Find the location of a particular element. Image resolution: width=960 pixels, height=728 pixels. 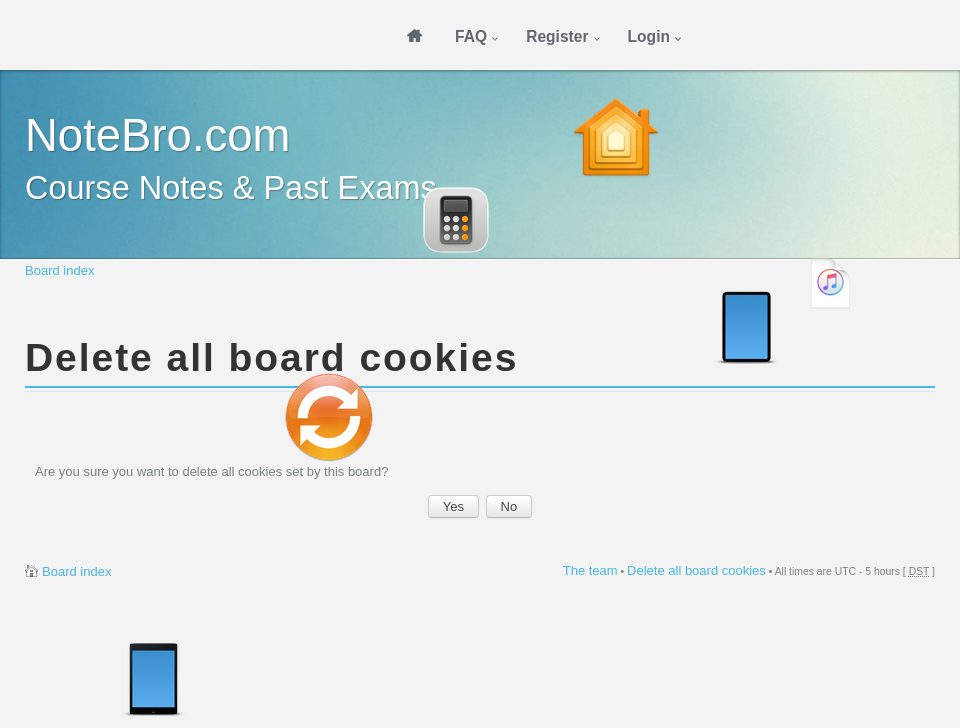

open home settings or preferences is located at coordinates (616, 137).